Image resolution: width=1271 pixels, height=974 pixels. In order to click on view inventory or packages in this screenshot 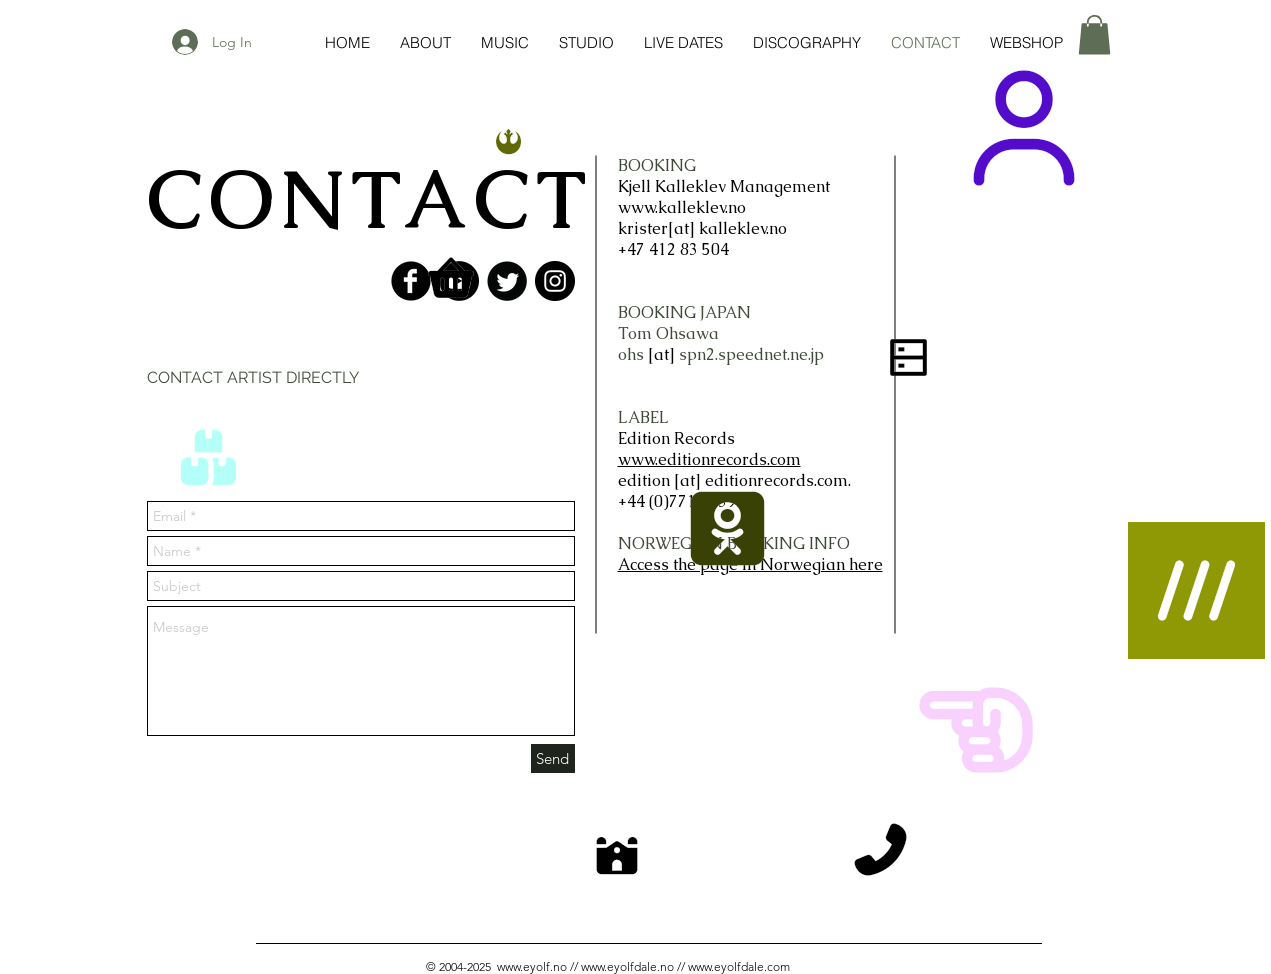, I will do `click(208, 457)`.